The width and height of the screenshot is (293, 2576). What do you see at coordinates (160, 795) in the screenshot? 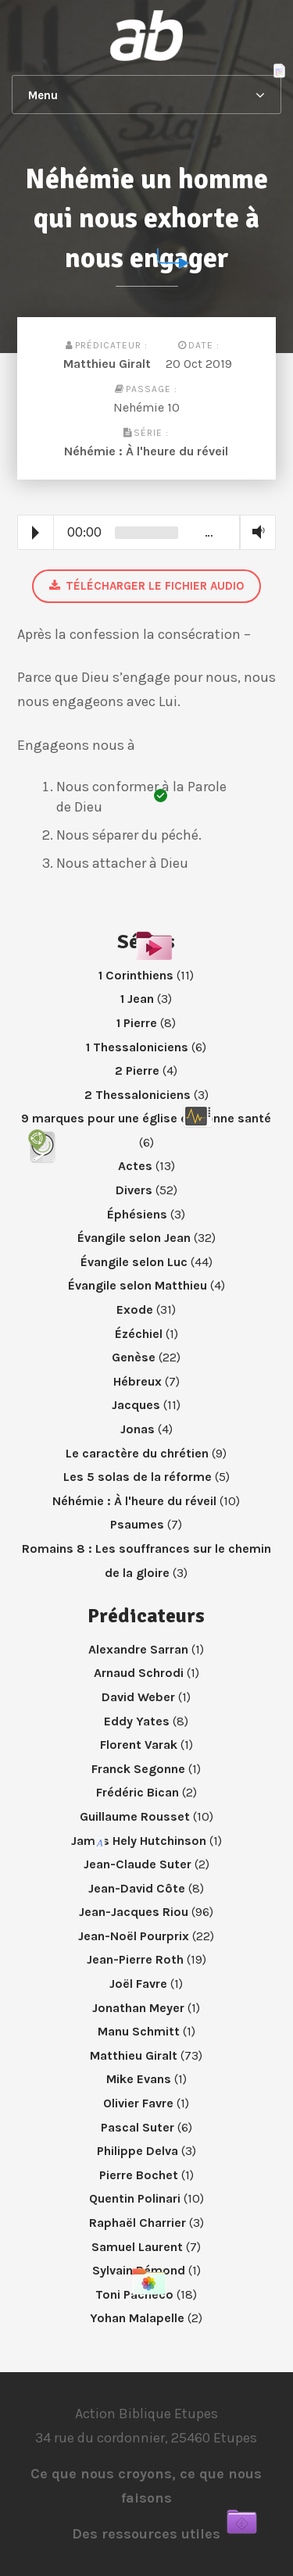
I see `confirm or accept an action` at bounding box center [160, 795].